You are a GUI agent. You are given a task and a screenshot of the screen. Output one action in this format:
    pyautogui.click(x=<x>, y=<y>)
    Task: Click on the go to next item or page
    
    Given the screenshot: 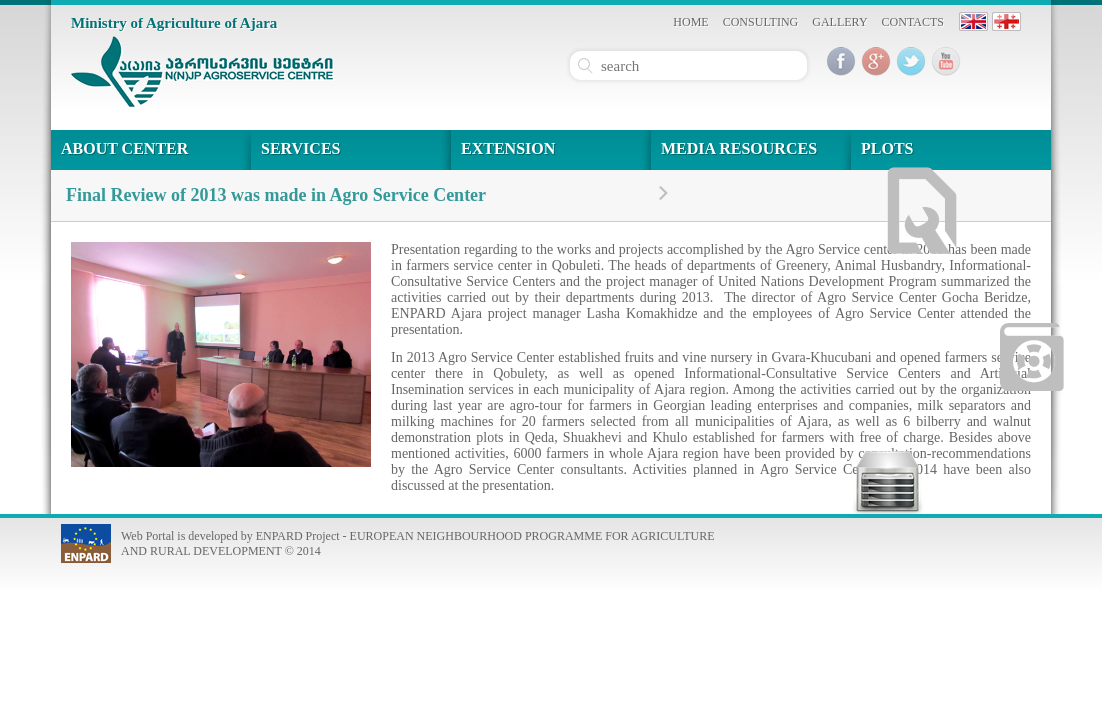 What is the action you would take?
    pyautogui.click(x=664, y=193)
    